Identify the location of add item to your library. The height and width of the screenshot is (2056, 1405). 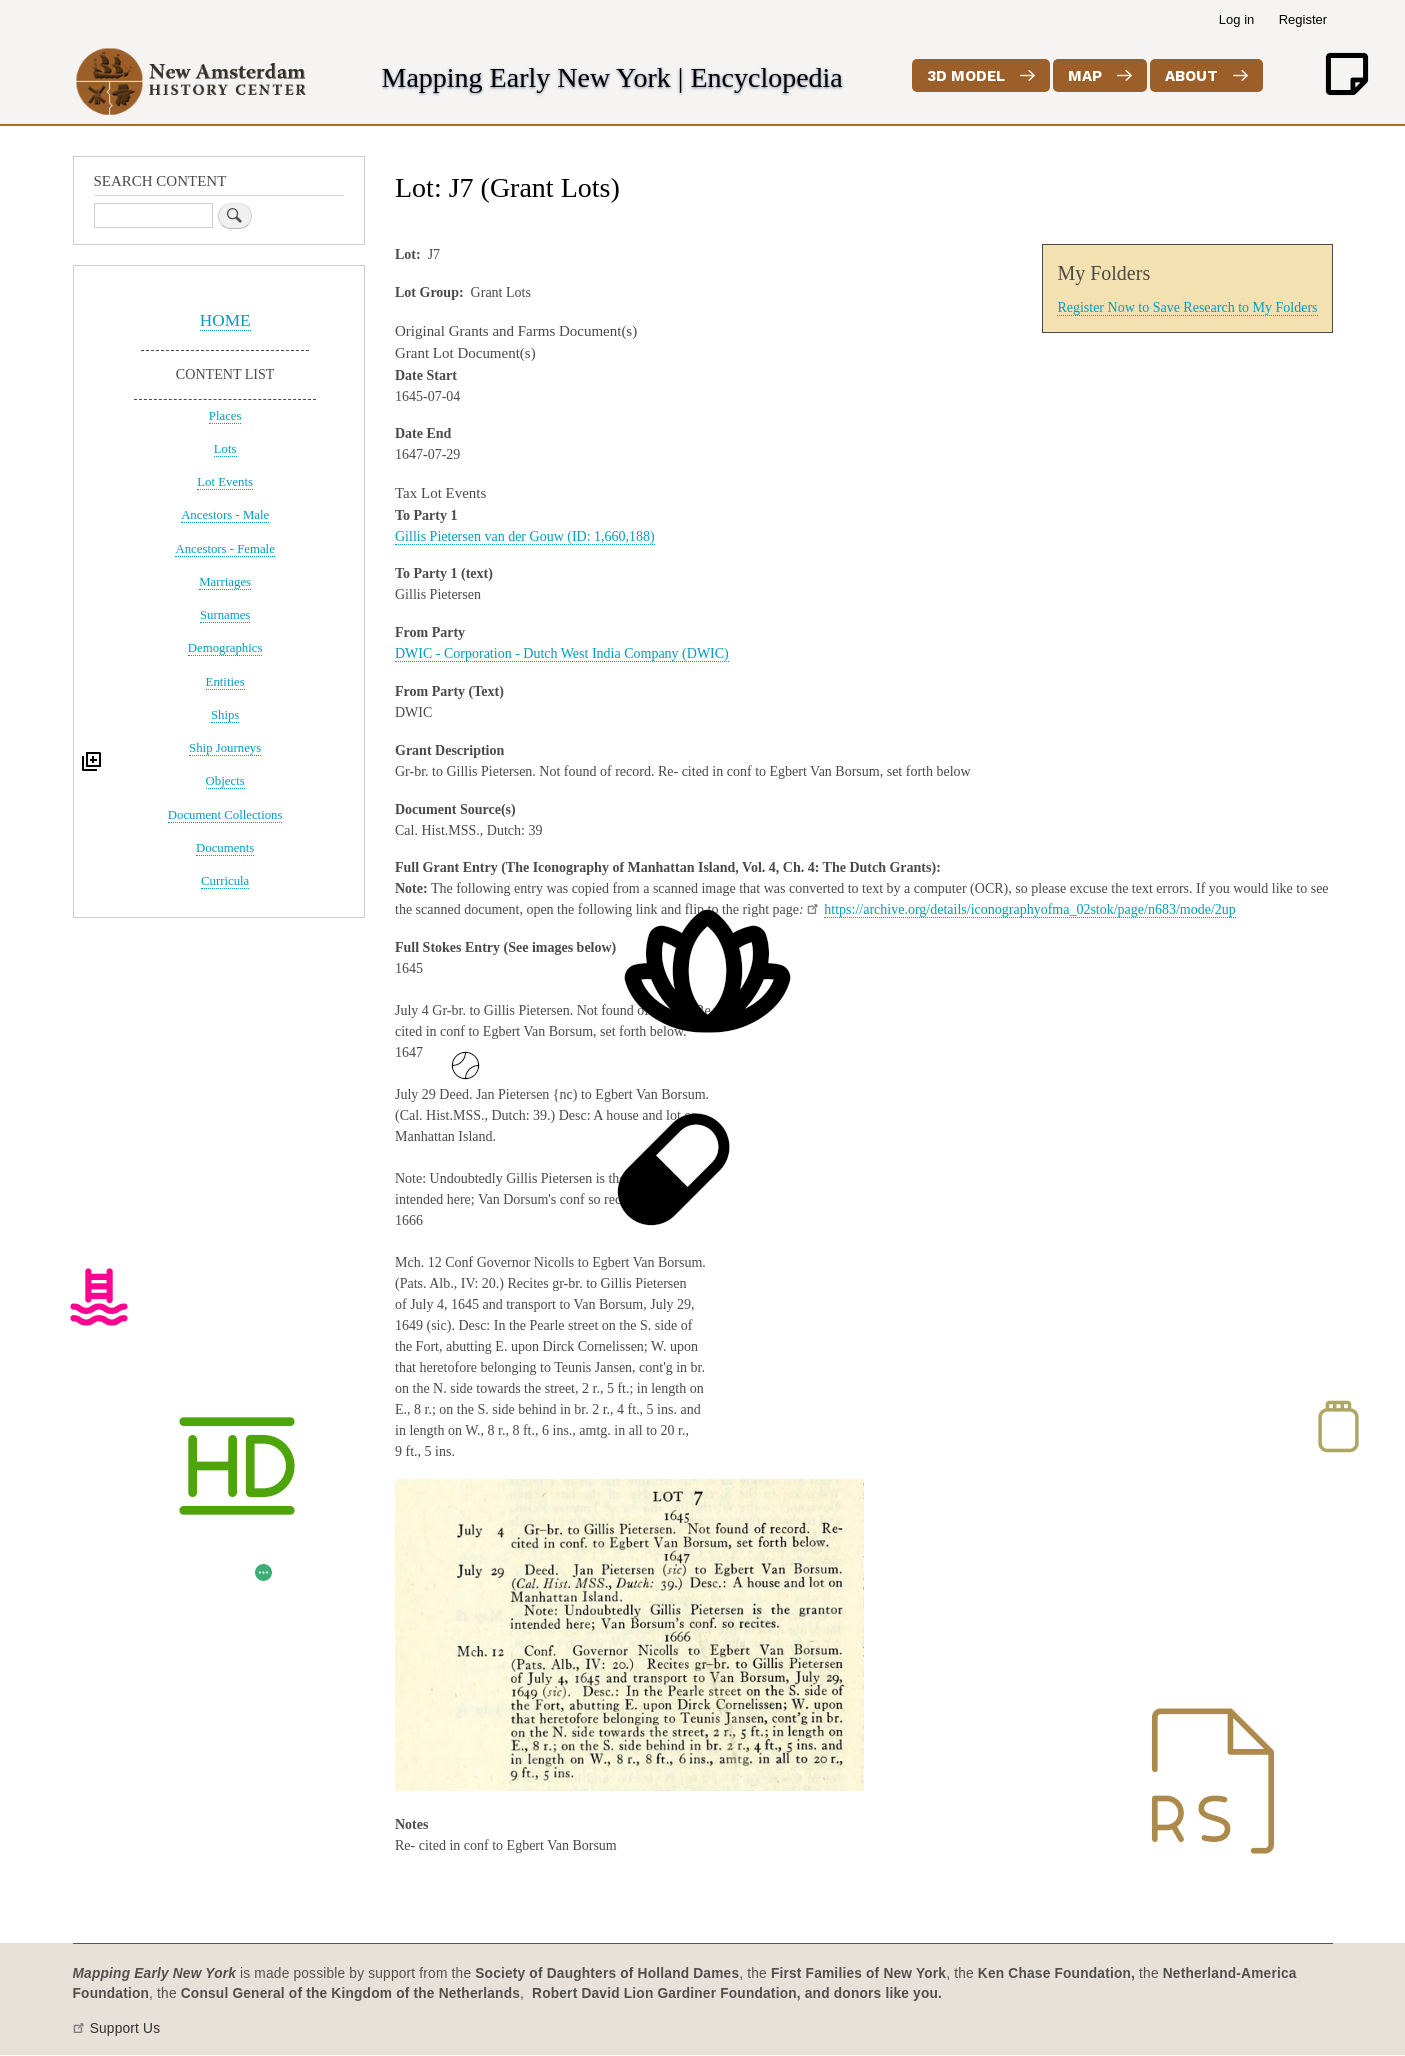
(91, 761).